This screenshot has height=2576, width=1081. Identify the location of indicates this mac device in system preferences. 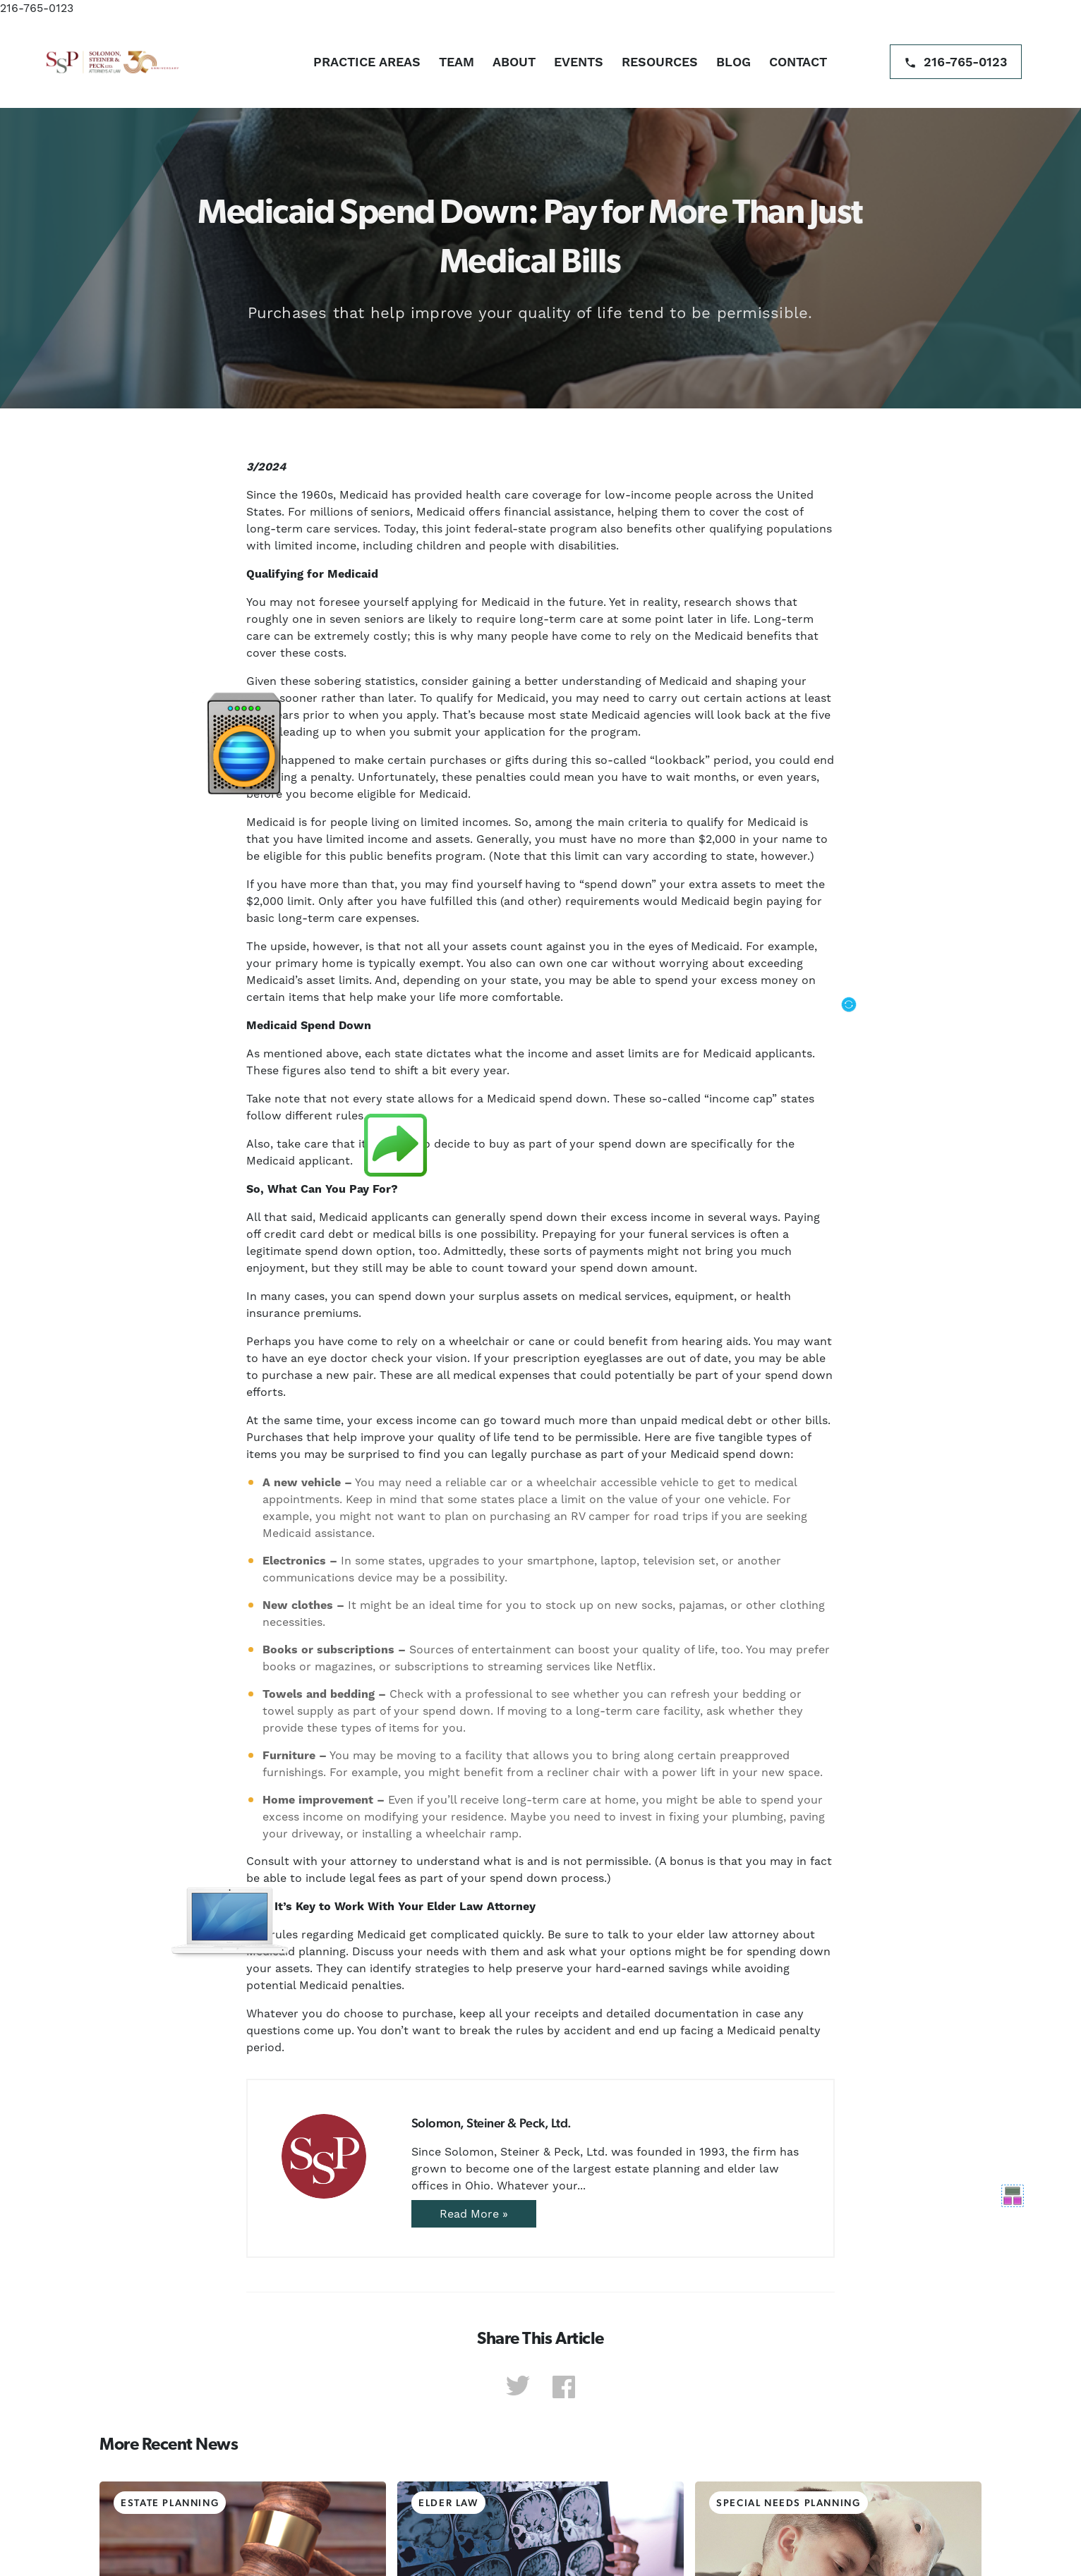
(229, 1916).